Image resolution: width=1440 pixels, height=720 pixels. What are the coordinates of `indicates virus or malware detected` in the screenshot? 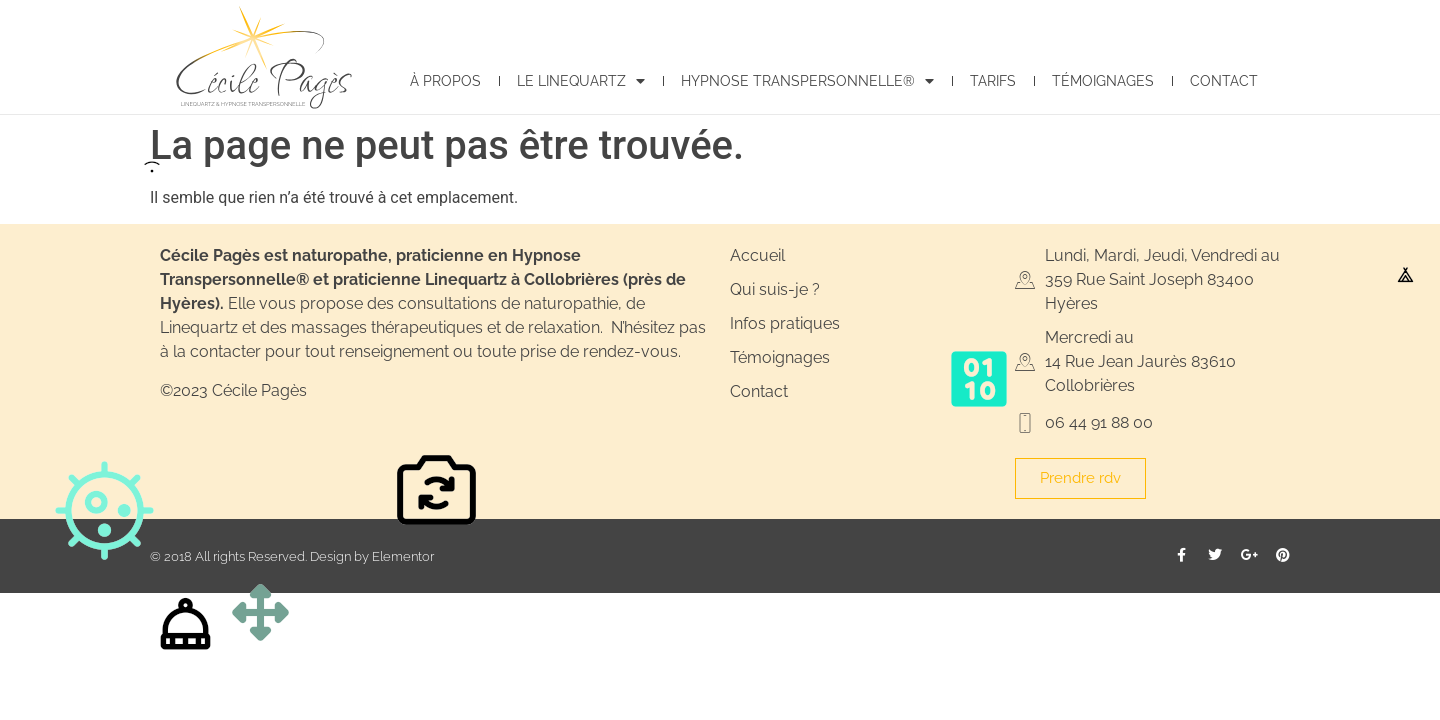 It's located at (104, 510).